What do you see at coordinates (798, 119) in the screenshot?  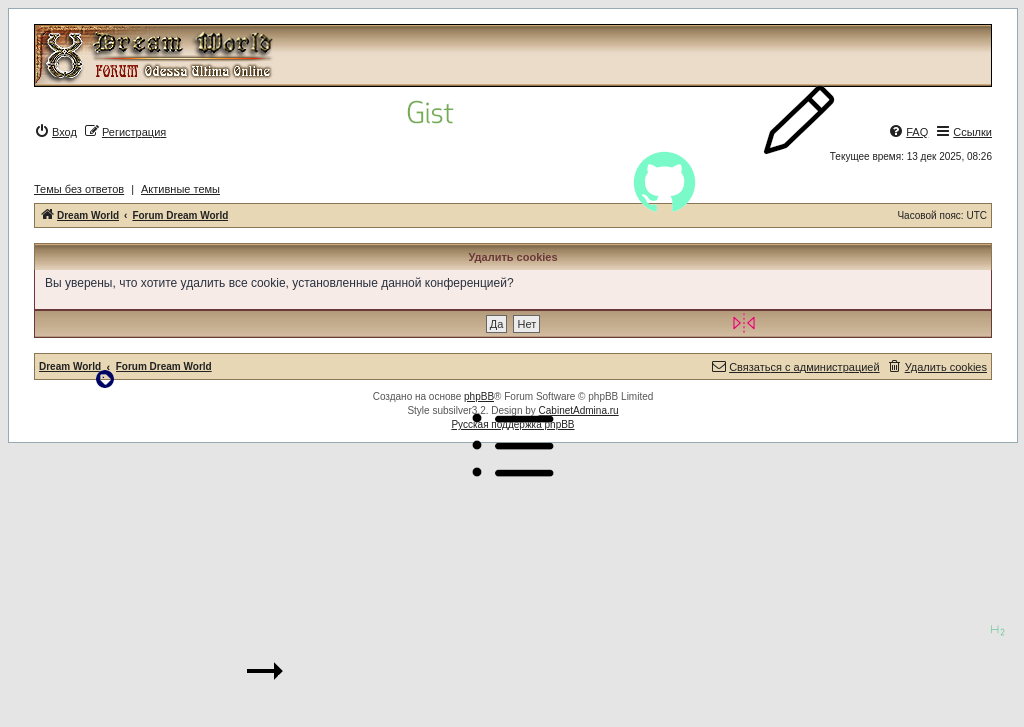 I see `edit this item` at bounding box center [798, 119].